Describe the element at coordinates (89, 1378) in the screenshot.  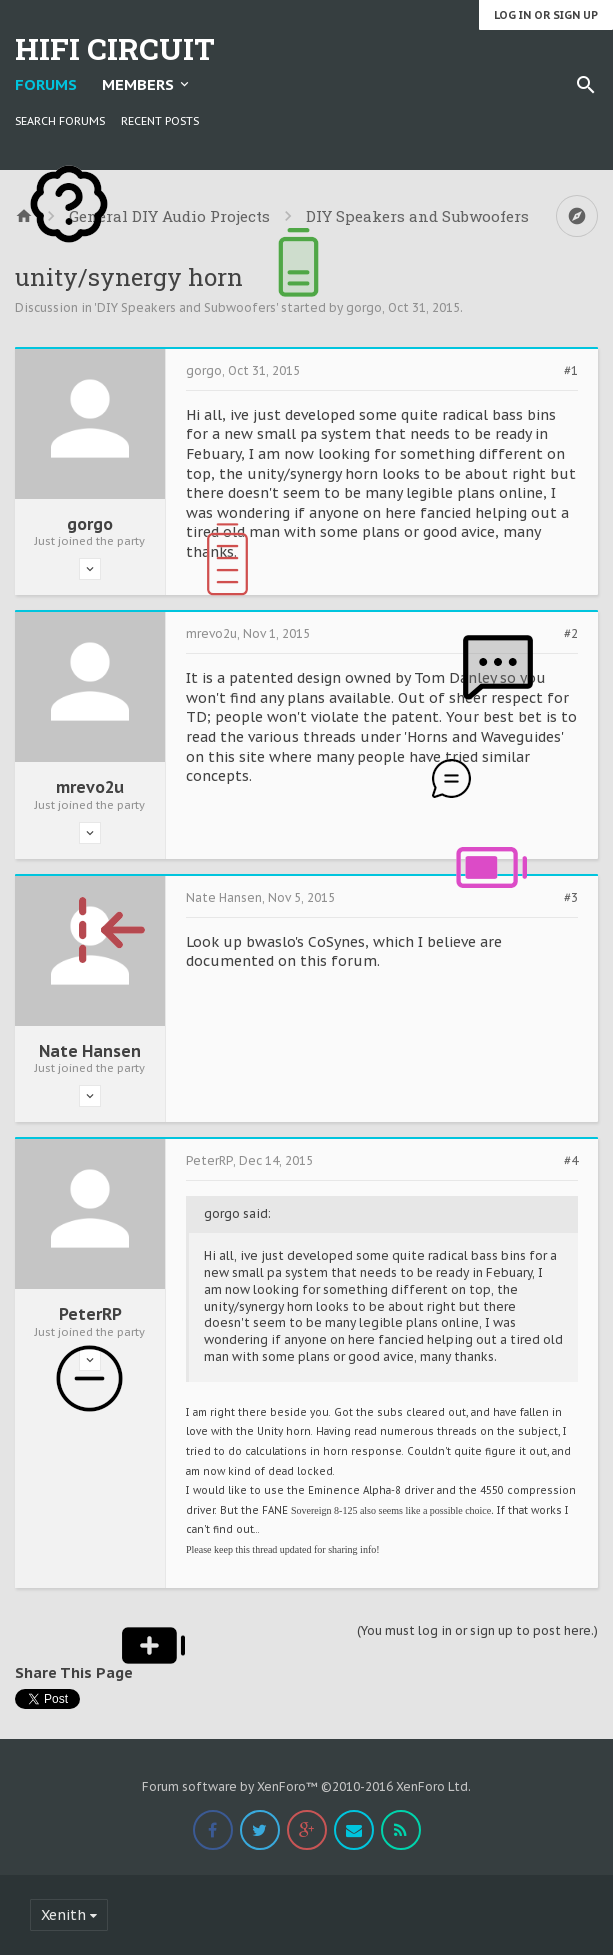
I see `remove an item from a list or cart` at that location.